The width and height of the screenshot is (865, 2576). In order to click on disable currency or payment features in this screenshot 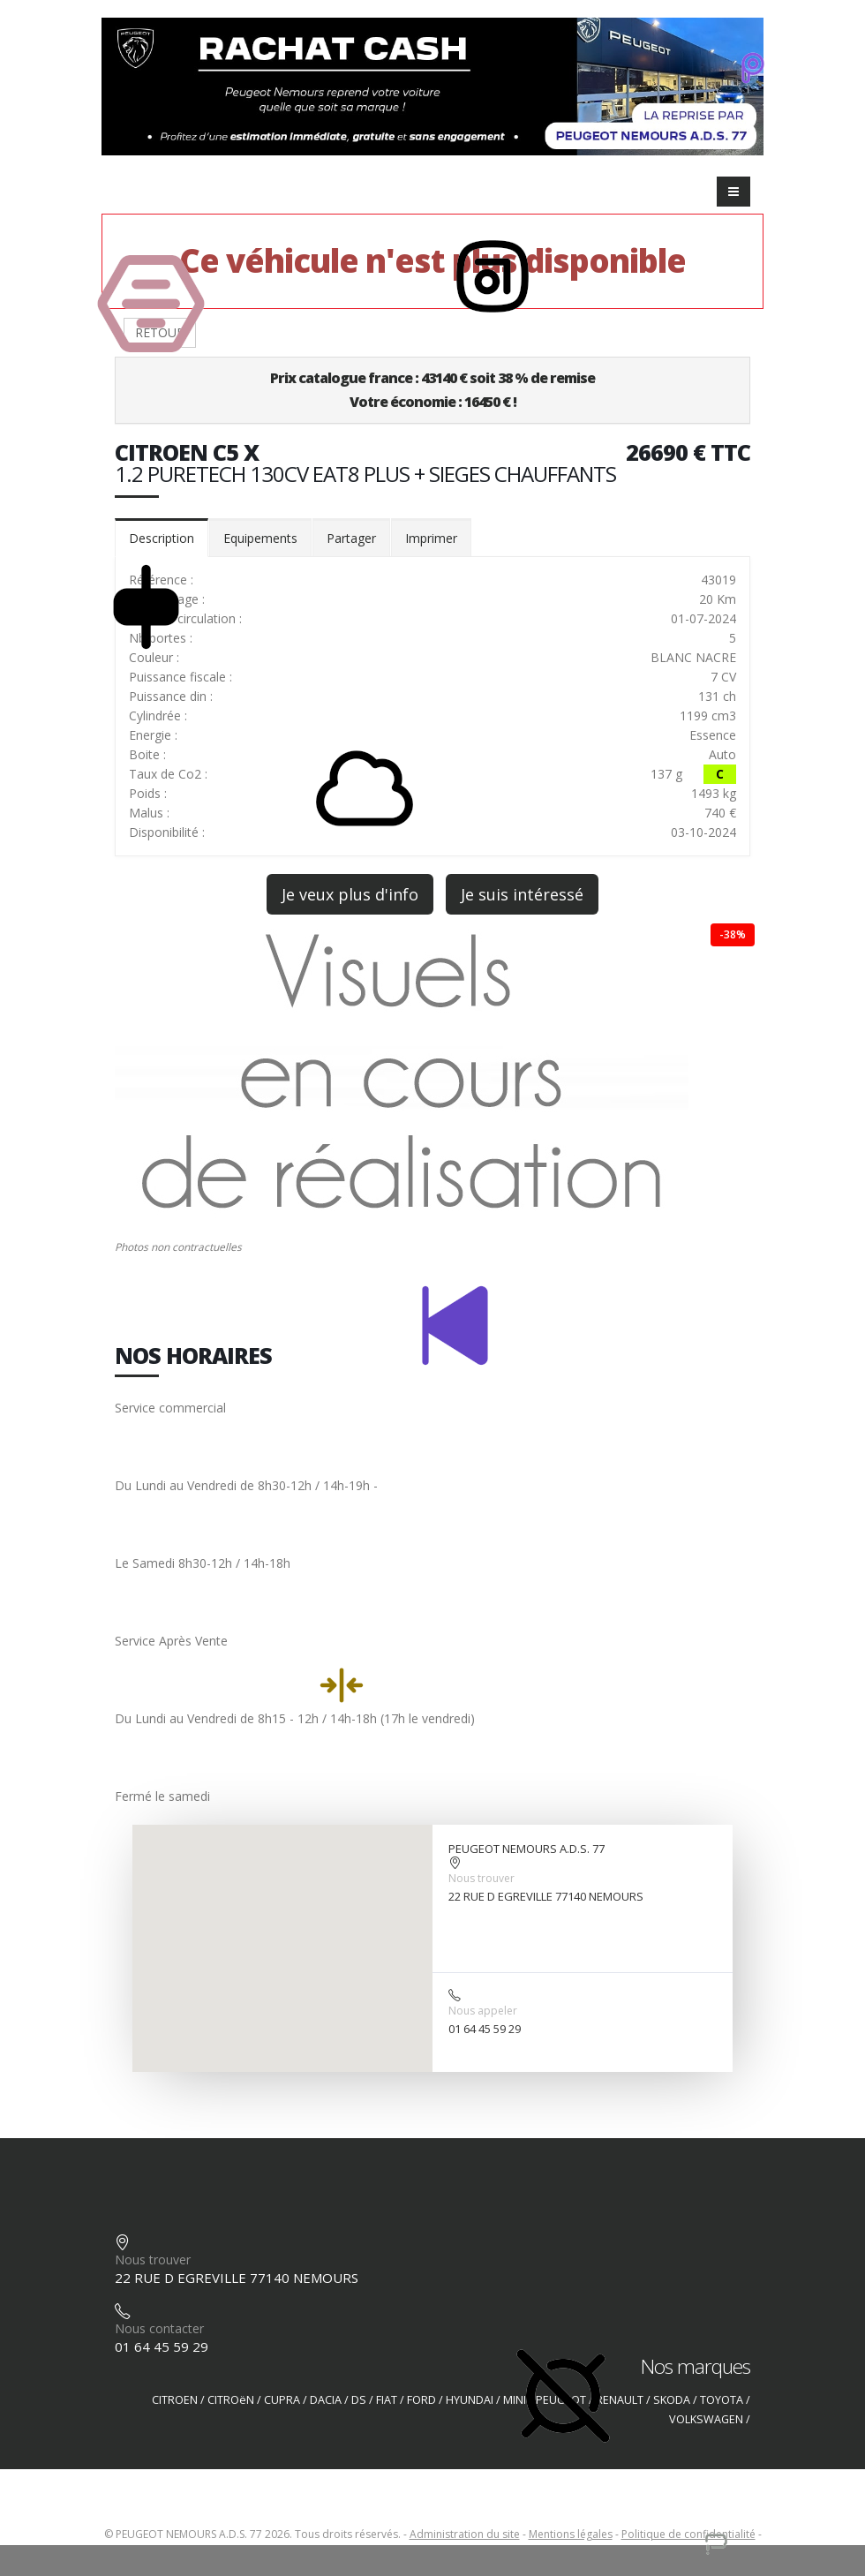, I will do `click(563, 2396)`.